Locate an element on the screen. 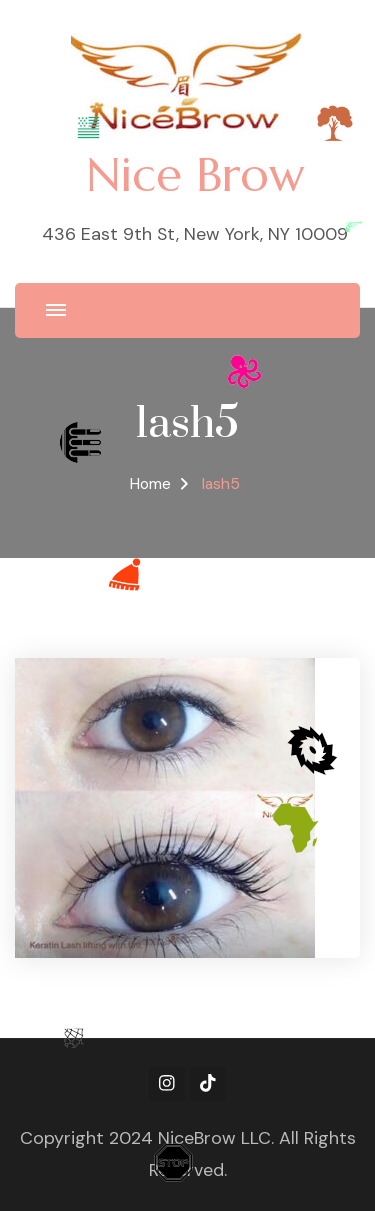 This screenshot has height=1211, width=375. winter clothing or cold weather gear category is located at coordinates (124, 574).